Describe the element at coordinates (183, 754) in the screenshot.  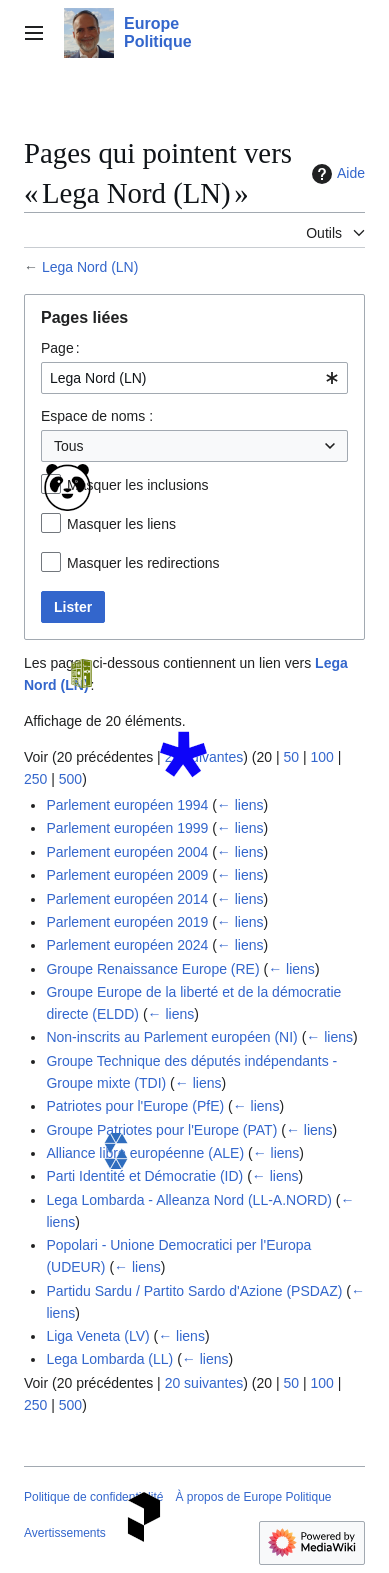
I see `diaspora social network logo` at that location.